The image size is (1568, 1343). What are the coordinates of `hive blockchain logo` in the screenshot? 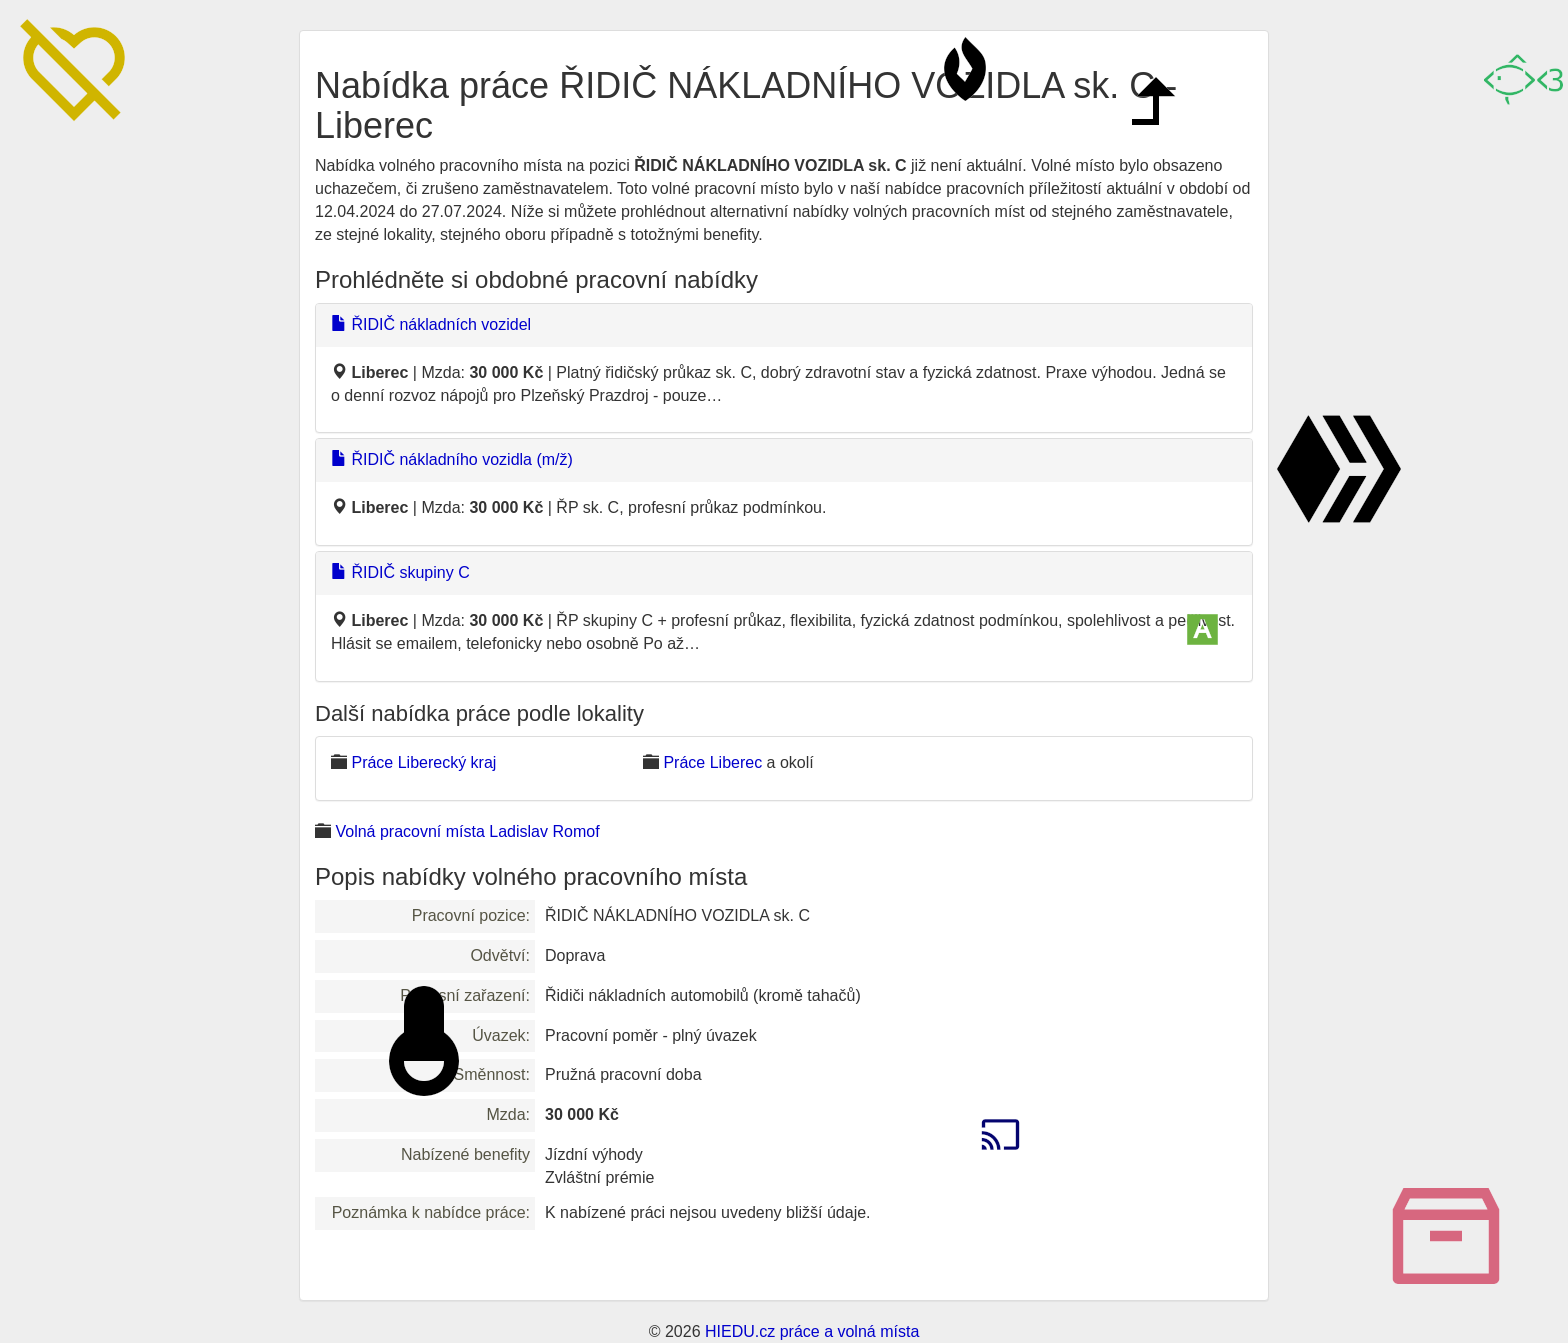 It's located at (1339, 469).